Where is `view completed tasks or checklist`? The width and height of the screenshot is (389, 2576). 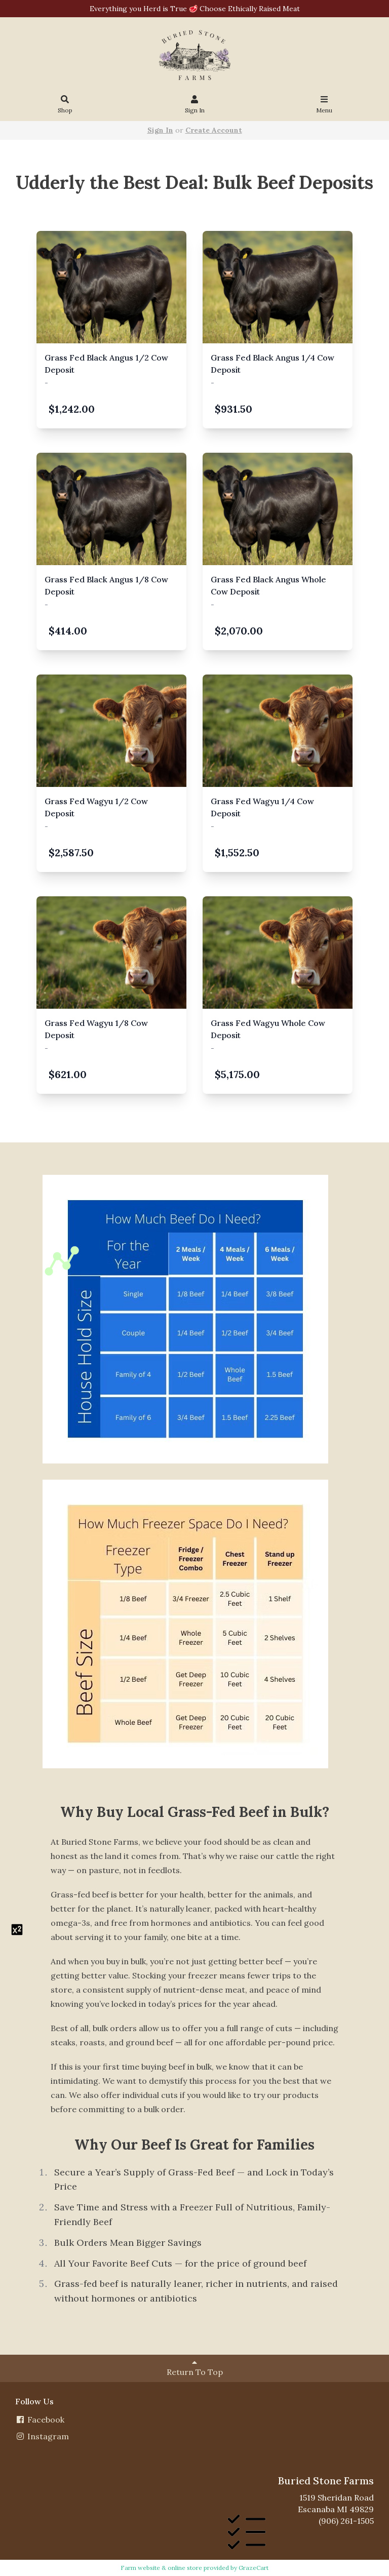
view completed tasks or checklist is located at coordinates (247, 2532).